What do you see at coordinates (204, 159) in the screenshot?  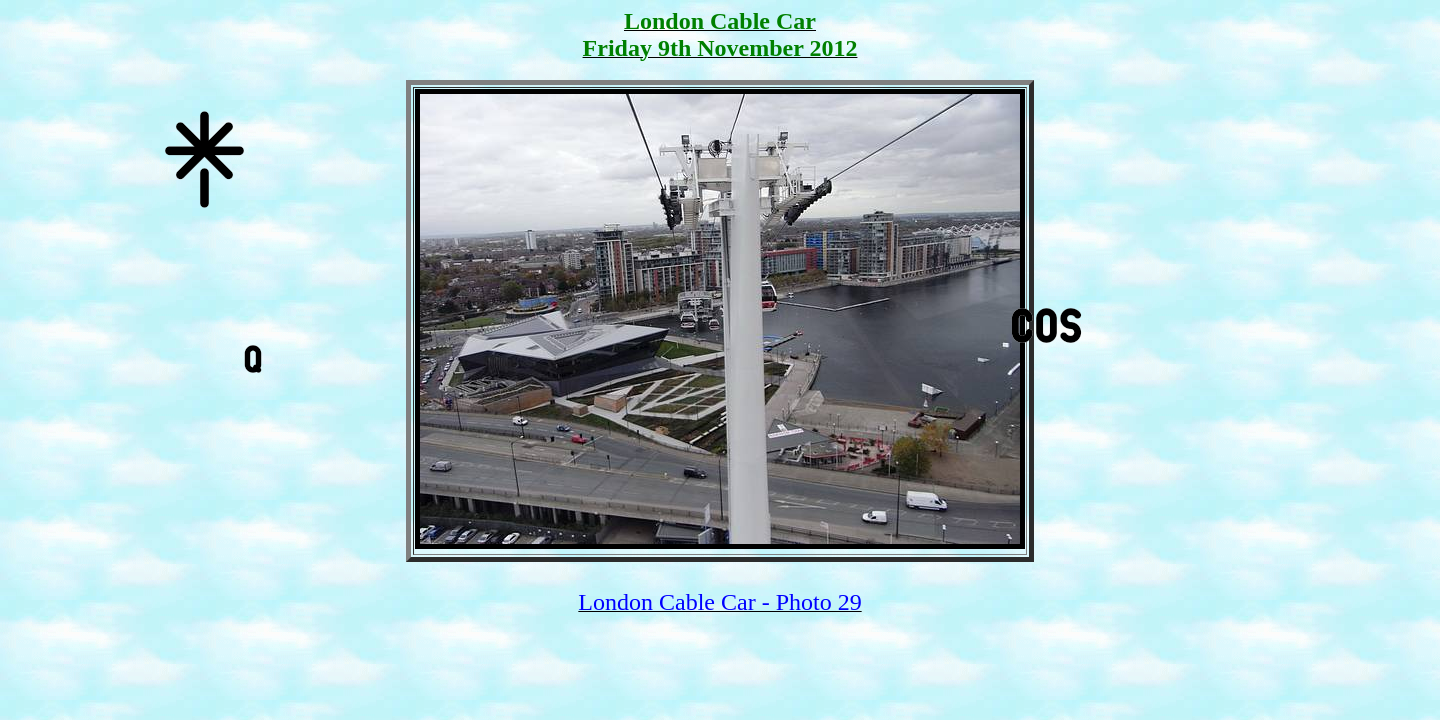 I see `link to linktree profile` at bounding box center [204, 159].